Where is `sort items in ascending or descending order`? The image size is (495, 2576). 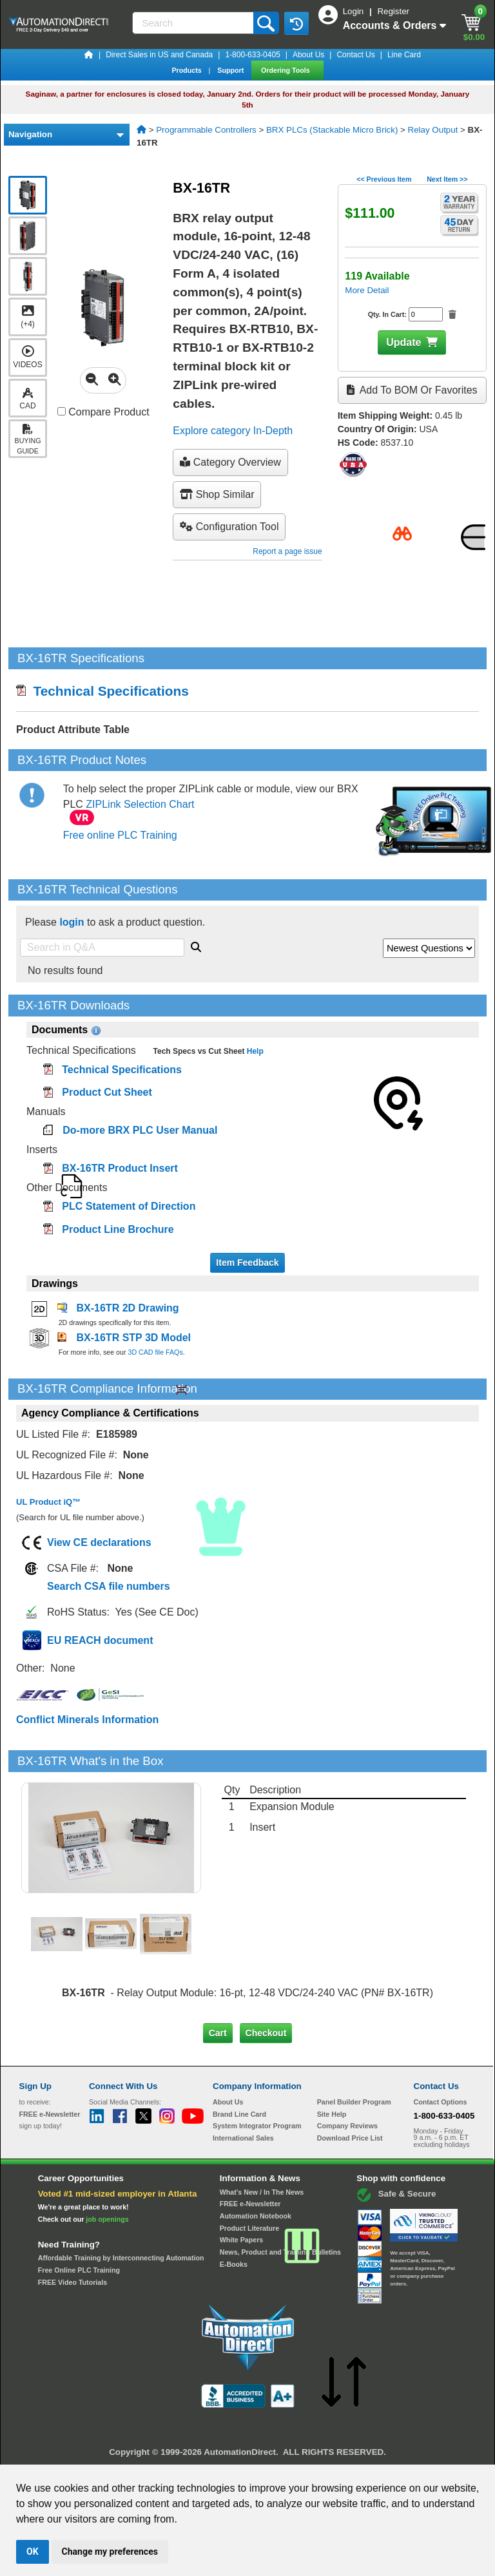
sort items in ascending or descending order is located at coordinates (344, 2381).